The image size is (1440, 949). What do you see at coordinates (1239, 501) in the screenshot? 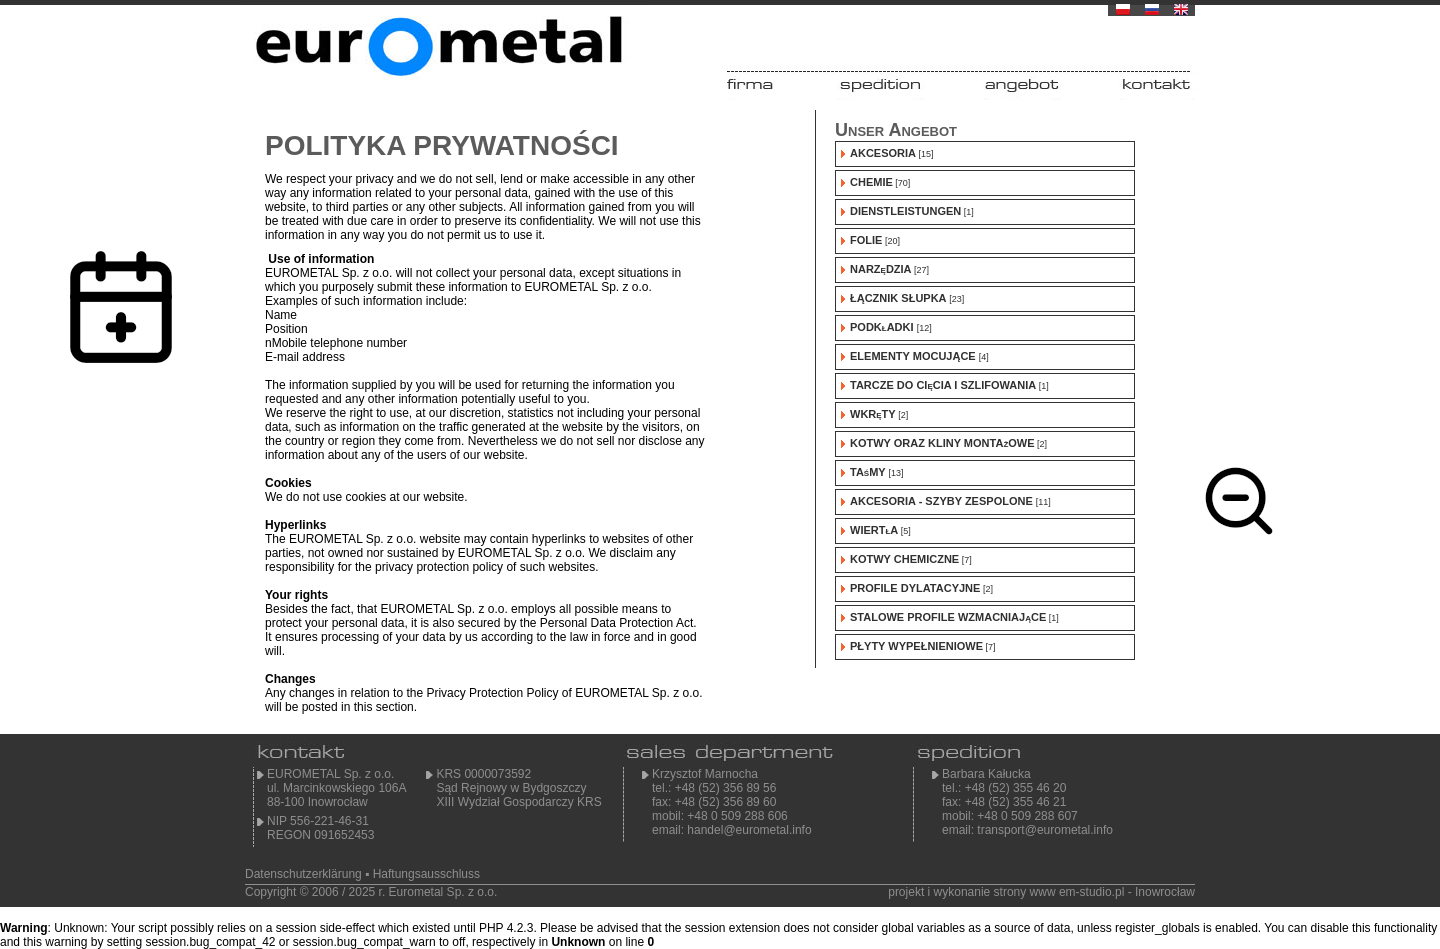
I see `zoom out to see more of the view` at bounding box center [1239, 501].